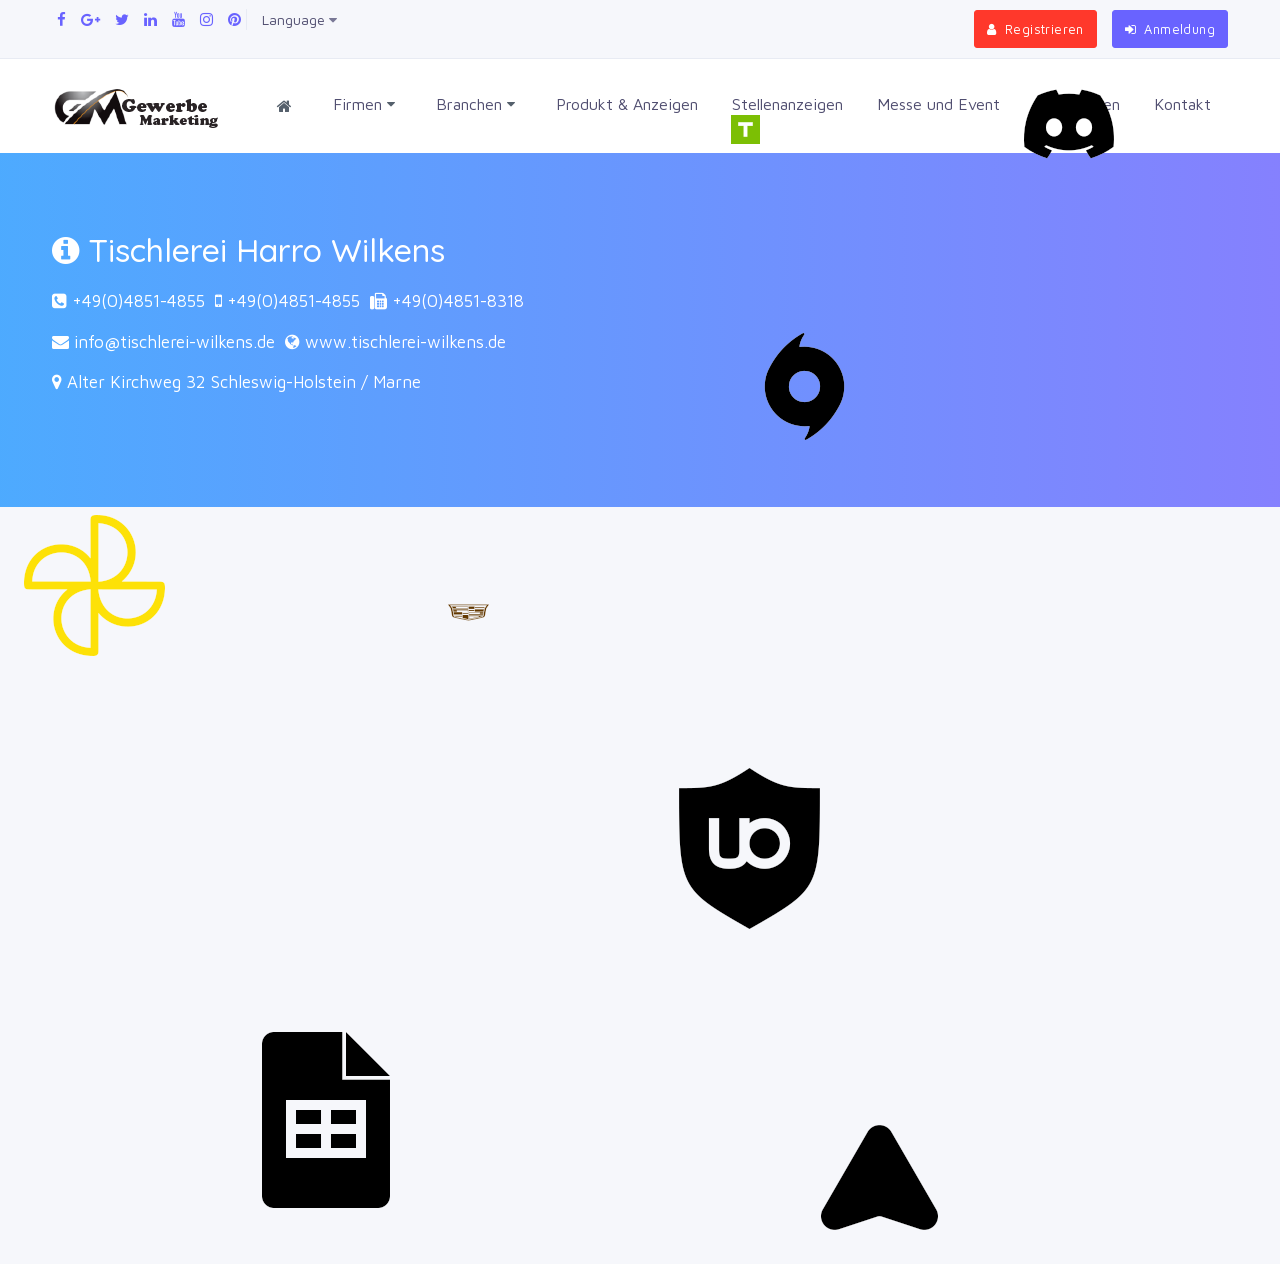  Describe the element at coordinates (326, 1120) in the screenshot. I see `open Google Sheets` at that location.